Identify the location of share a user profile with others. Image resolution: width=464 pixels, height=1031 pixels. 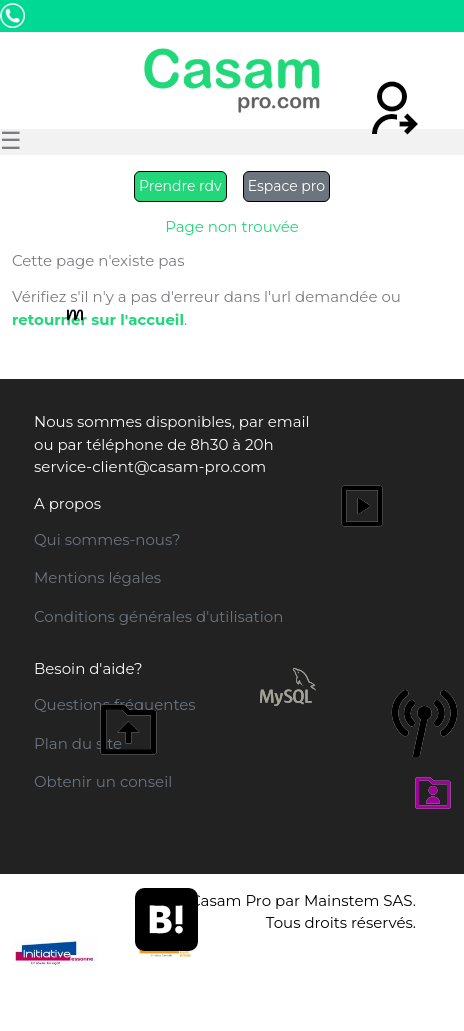
(392, 109).